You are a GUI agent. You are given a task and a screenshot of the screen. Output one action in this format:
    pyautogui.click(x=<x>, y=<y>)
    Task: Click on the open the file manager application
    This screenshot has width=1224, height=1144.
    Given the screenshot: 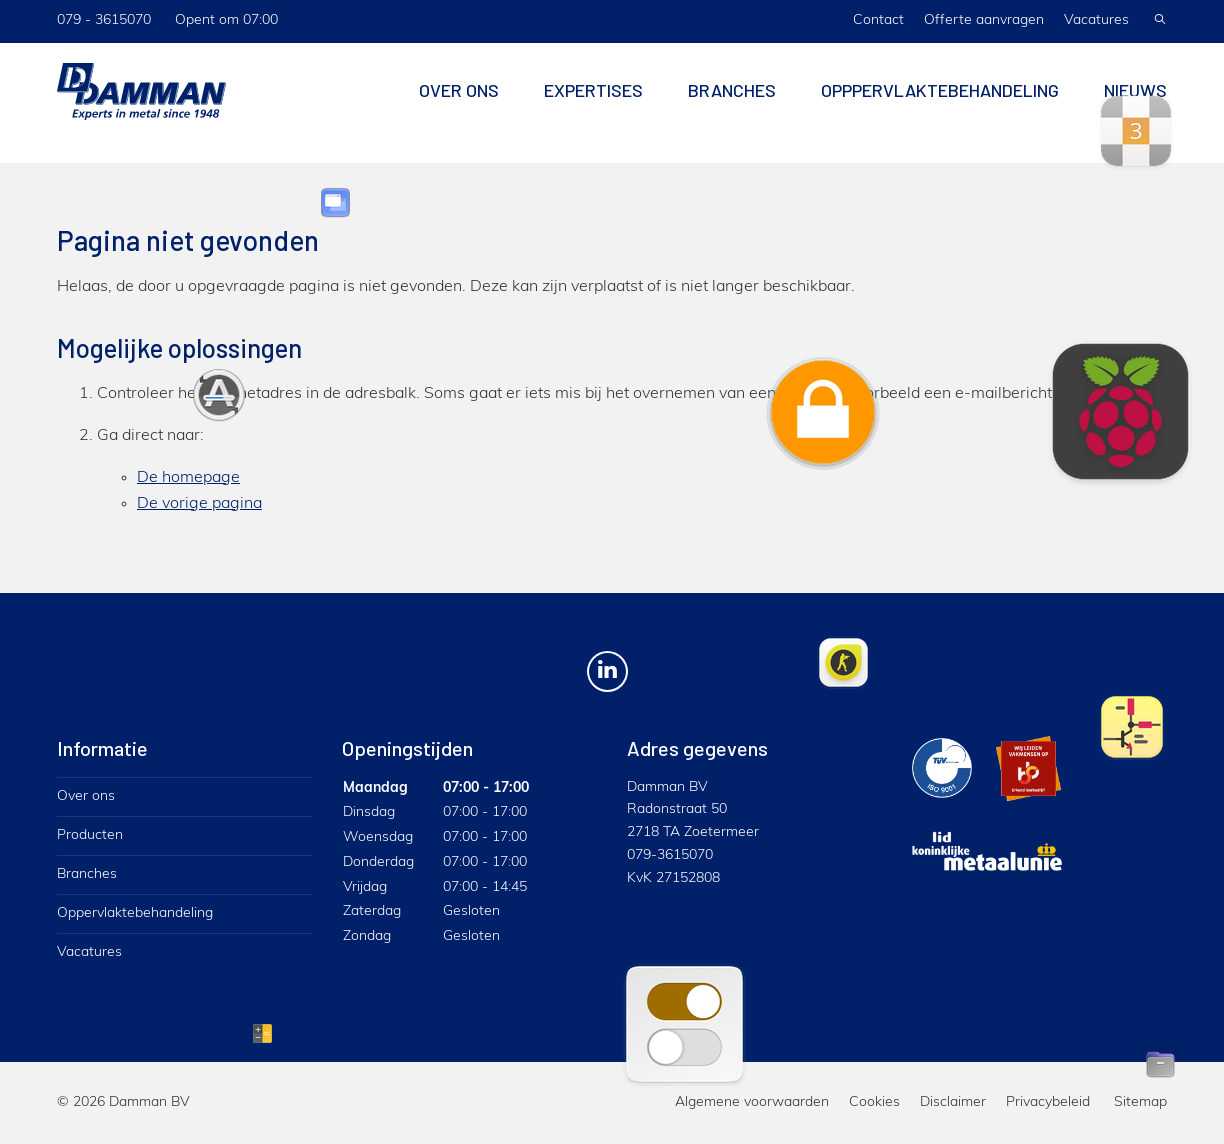 What is the action you would take?
    pyautogui.click(x=1160, y=1064)
    